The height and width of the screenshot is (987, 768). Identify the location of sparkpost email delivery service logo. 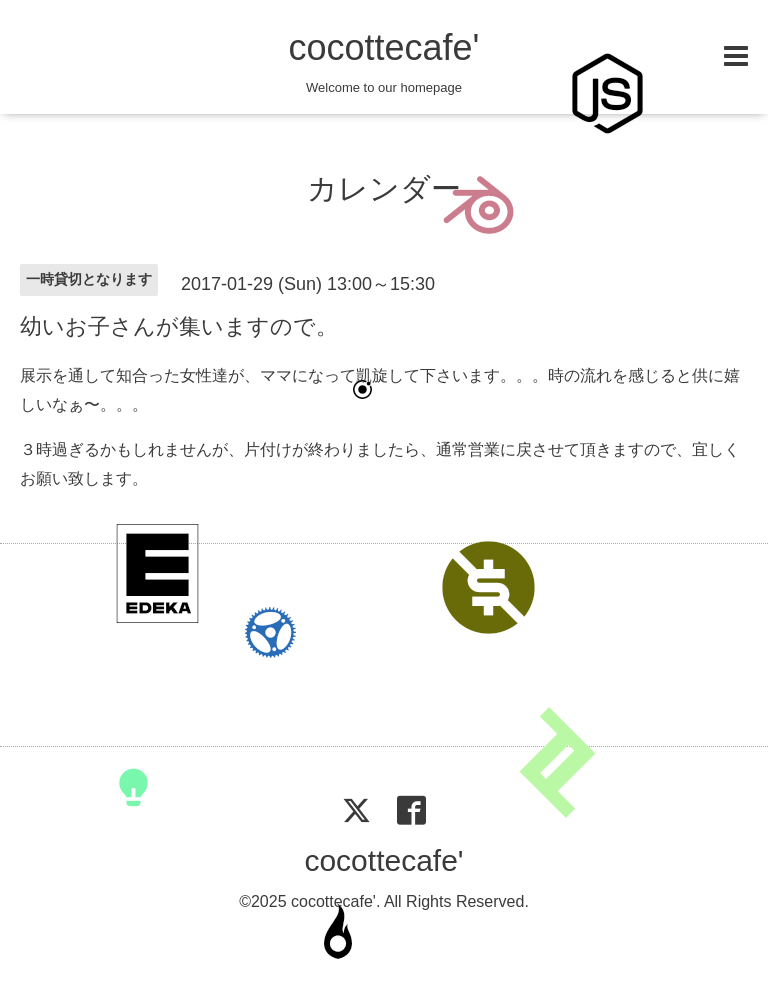
(338, 931).